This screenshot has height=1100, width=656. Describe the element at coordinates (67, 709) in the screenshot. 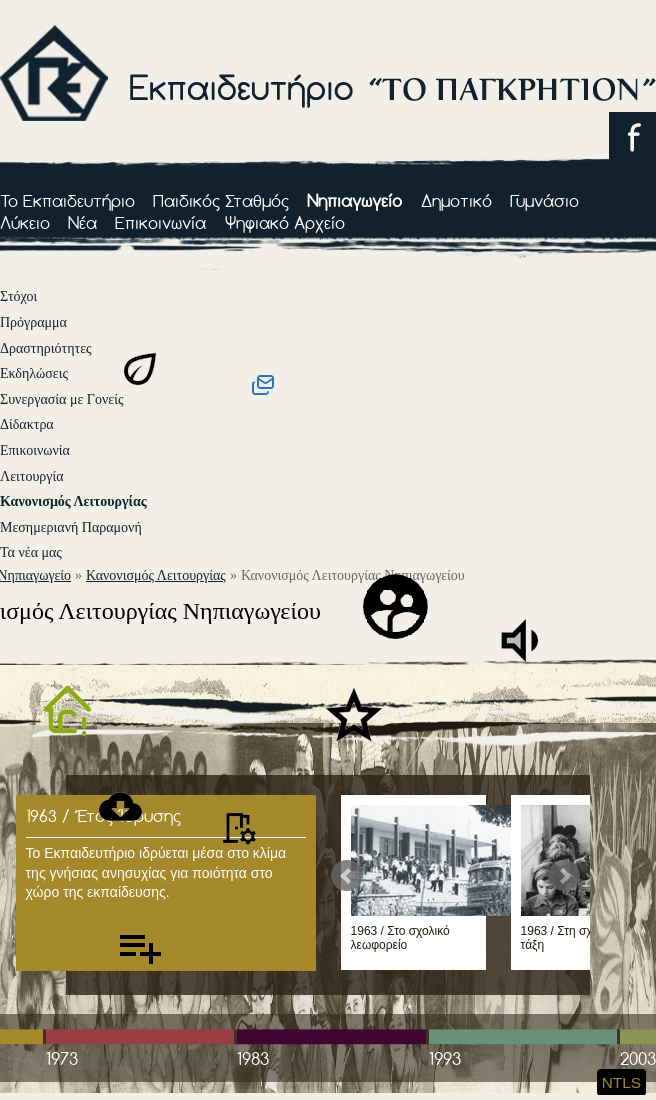

I see `home alert or warning notification` at that location.